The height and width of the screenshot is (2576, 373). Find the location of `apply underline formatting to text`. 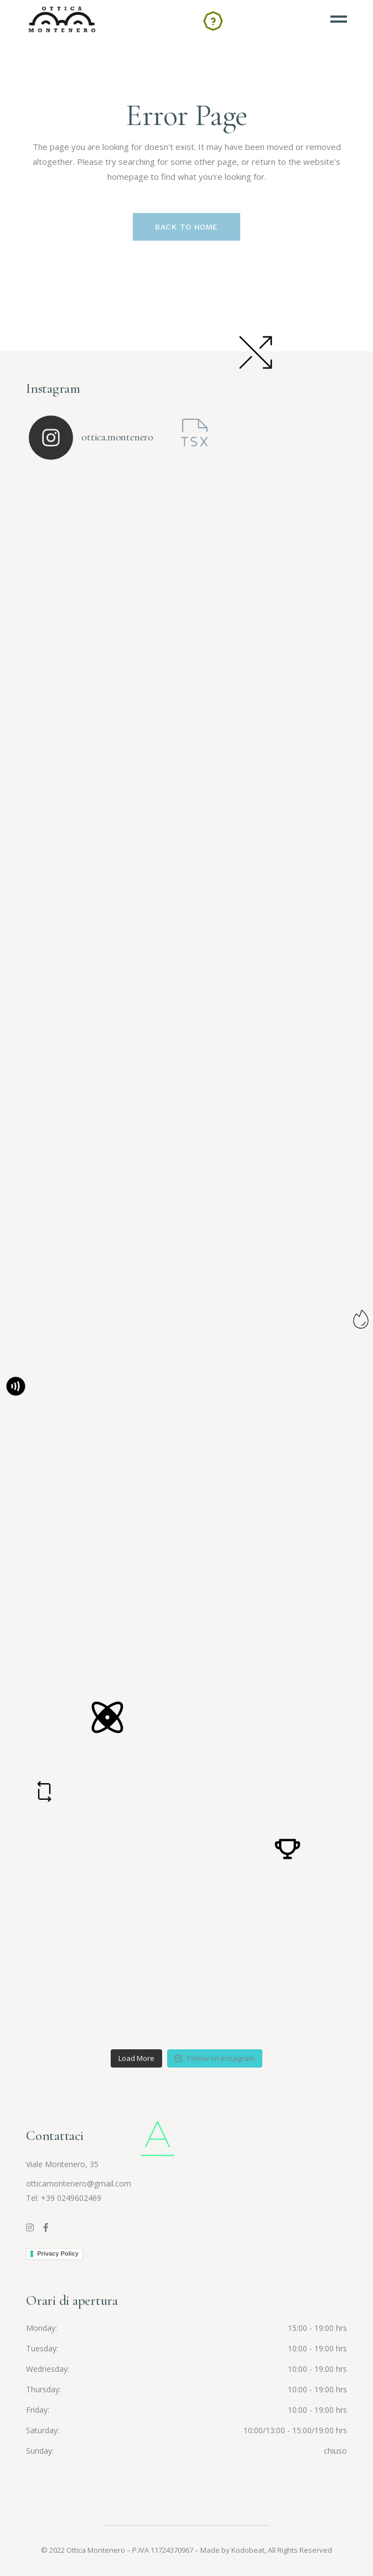

apply underline formatting to text is located at coordinates (157, 2139).